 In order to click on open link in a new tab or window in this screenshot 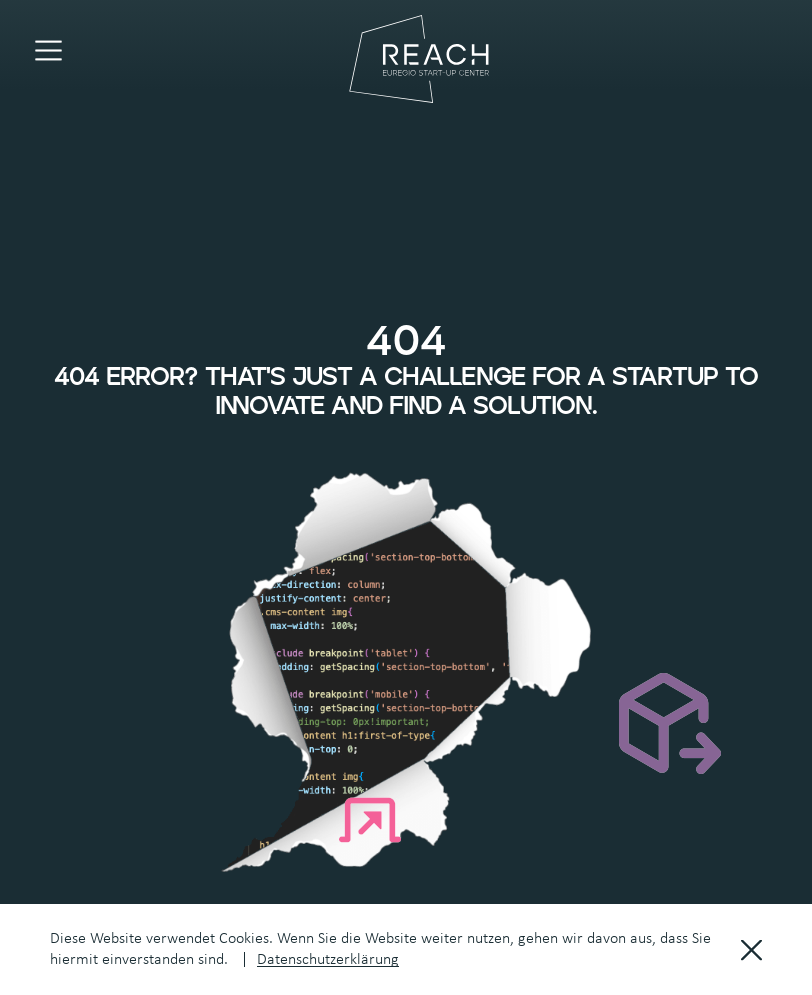, I will do `click(370, 819)`.